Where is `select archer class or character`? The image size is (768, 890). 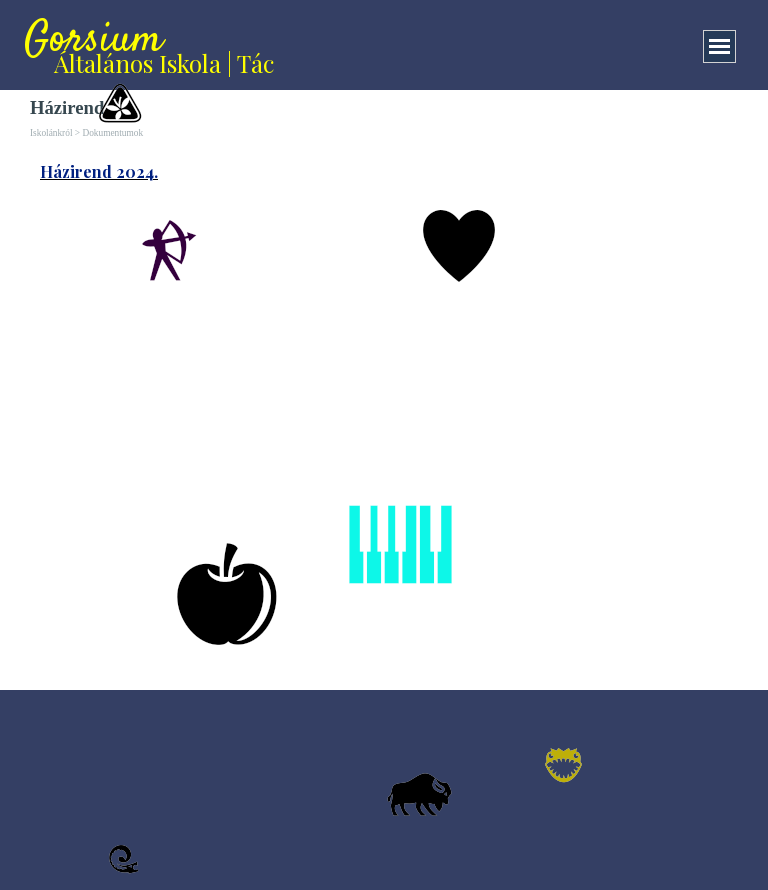
select archer class or character is located at coordinates (166, 250).